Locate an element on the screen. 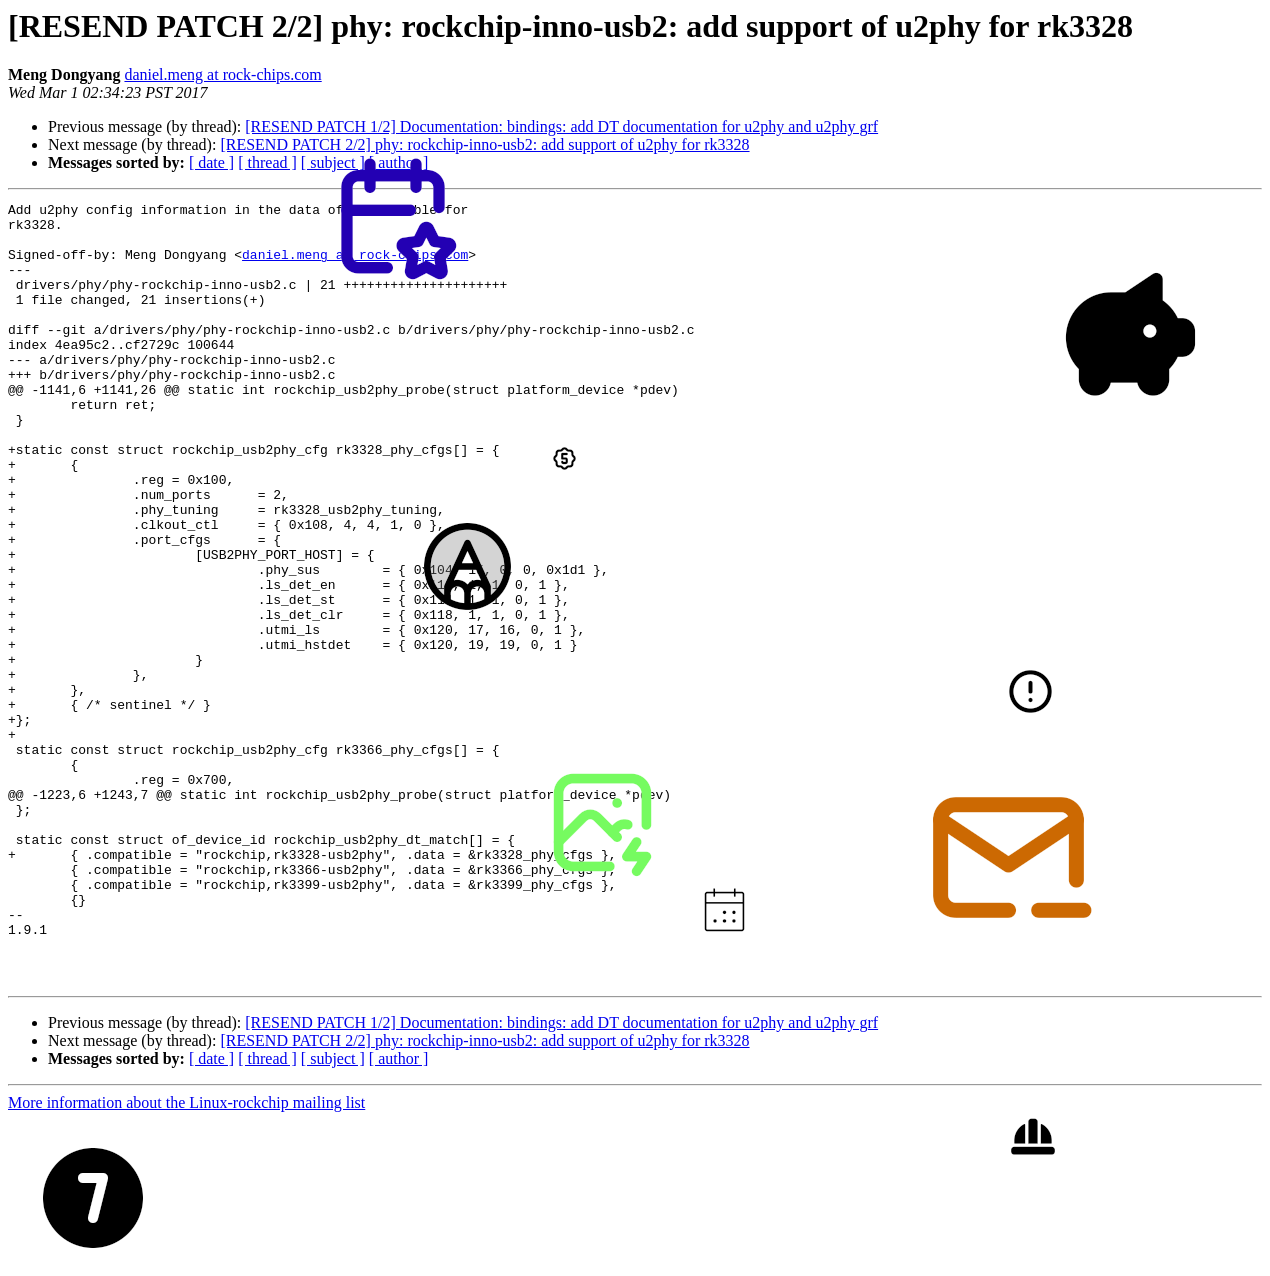  view starred or favorite events is located at coordinates (393, 216).